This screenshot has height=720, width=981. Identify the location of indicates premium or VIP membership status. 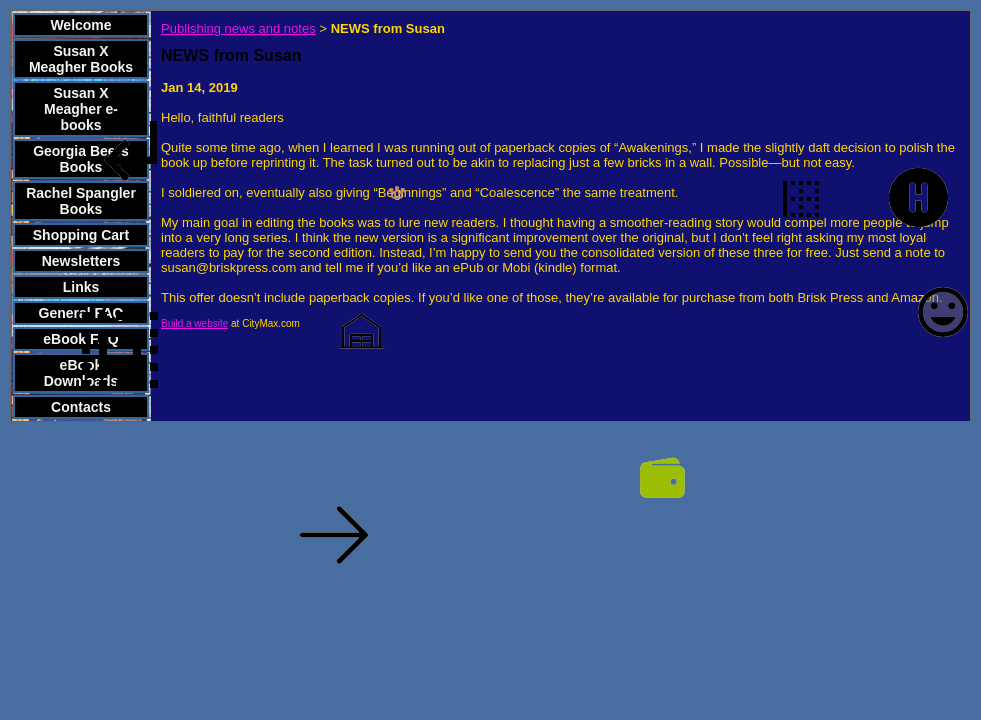
(397, 193).